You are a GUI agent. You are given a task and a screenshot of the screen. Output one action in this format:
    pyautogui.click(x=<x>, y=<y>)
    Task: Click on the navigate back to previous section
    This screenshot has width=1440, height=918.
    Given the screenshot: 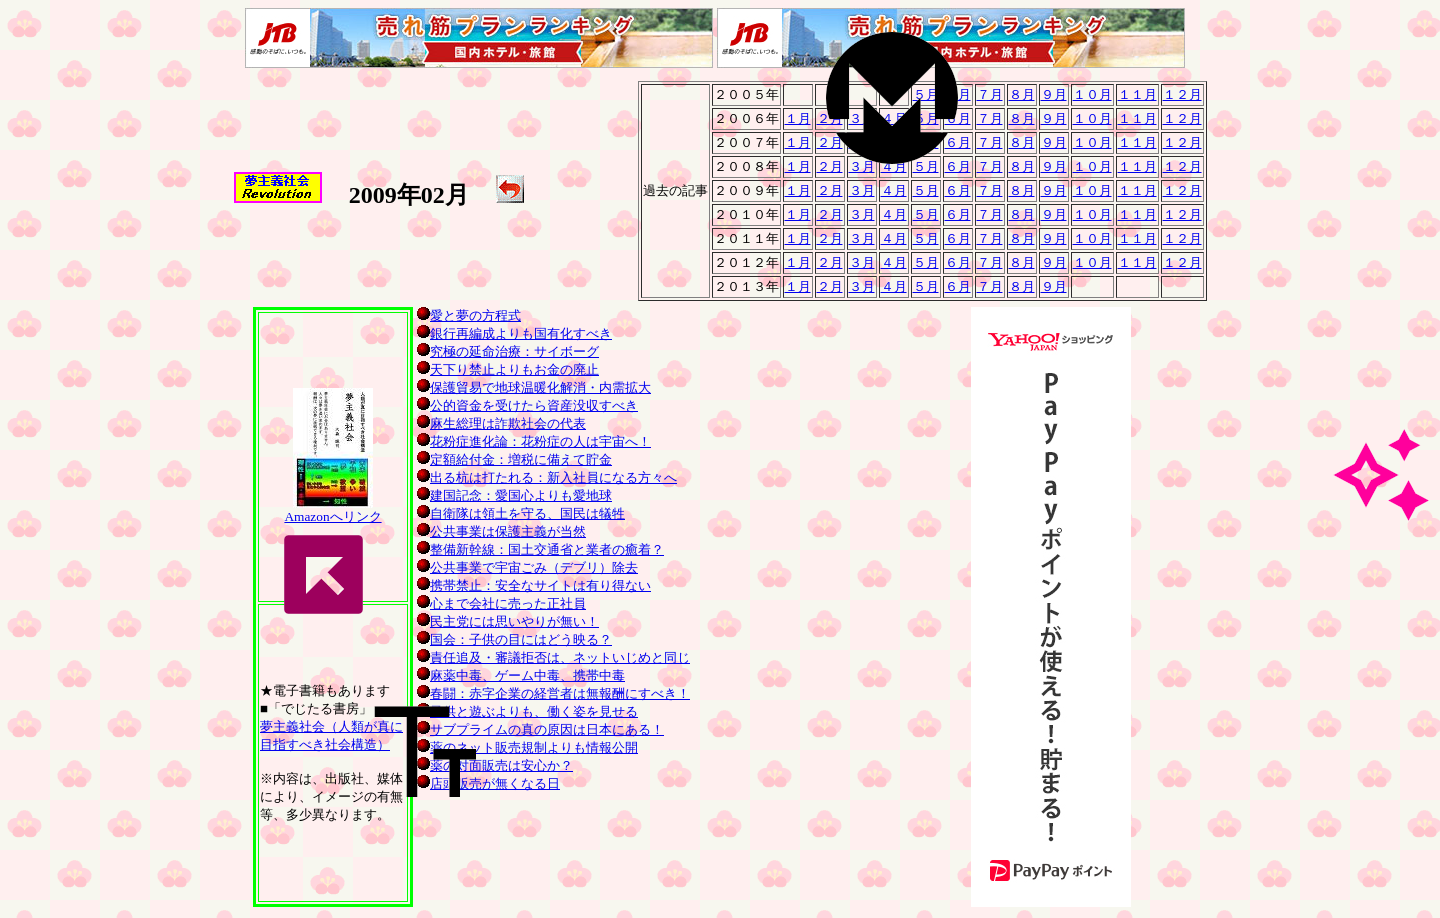 What is the action you would take?
    pyautogui.click(x=323, y=574)
    